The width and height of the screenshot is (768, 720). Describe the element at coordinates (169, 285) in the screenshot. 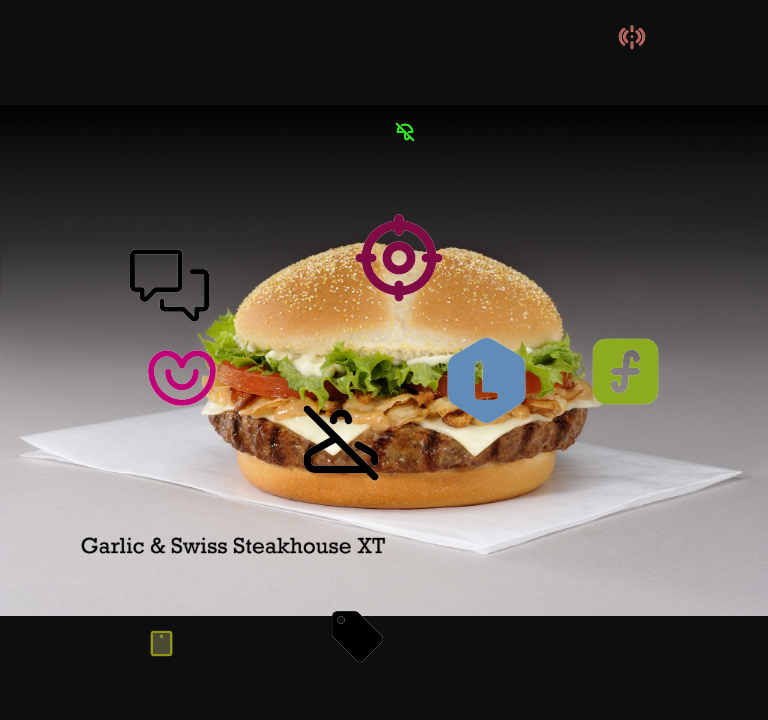

I see `view discussion thread` at that location.